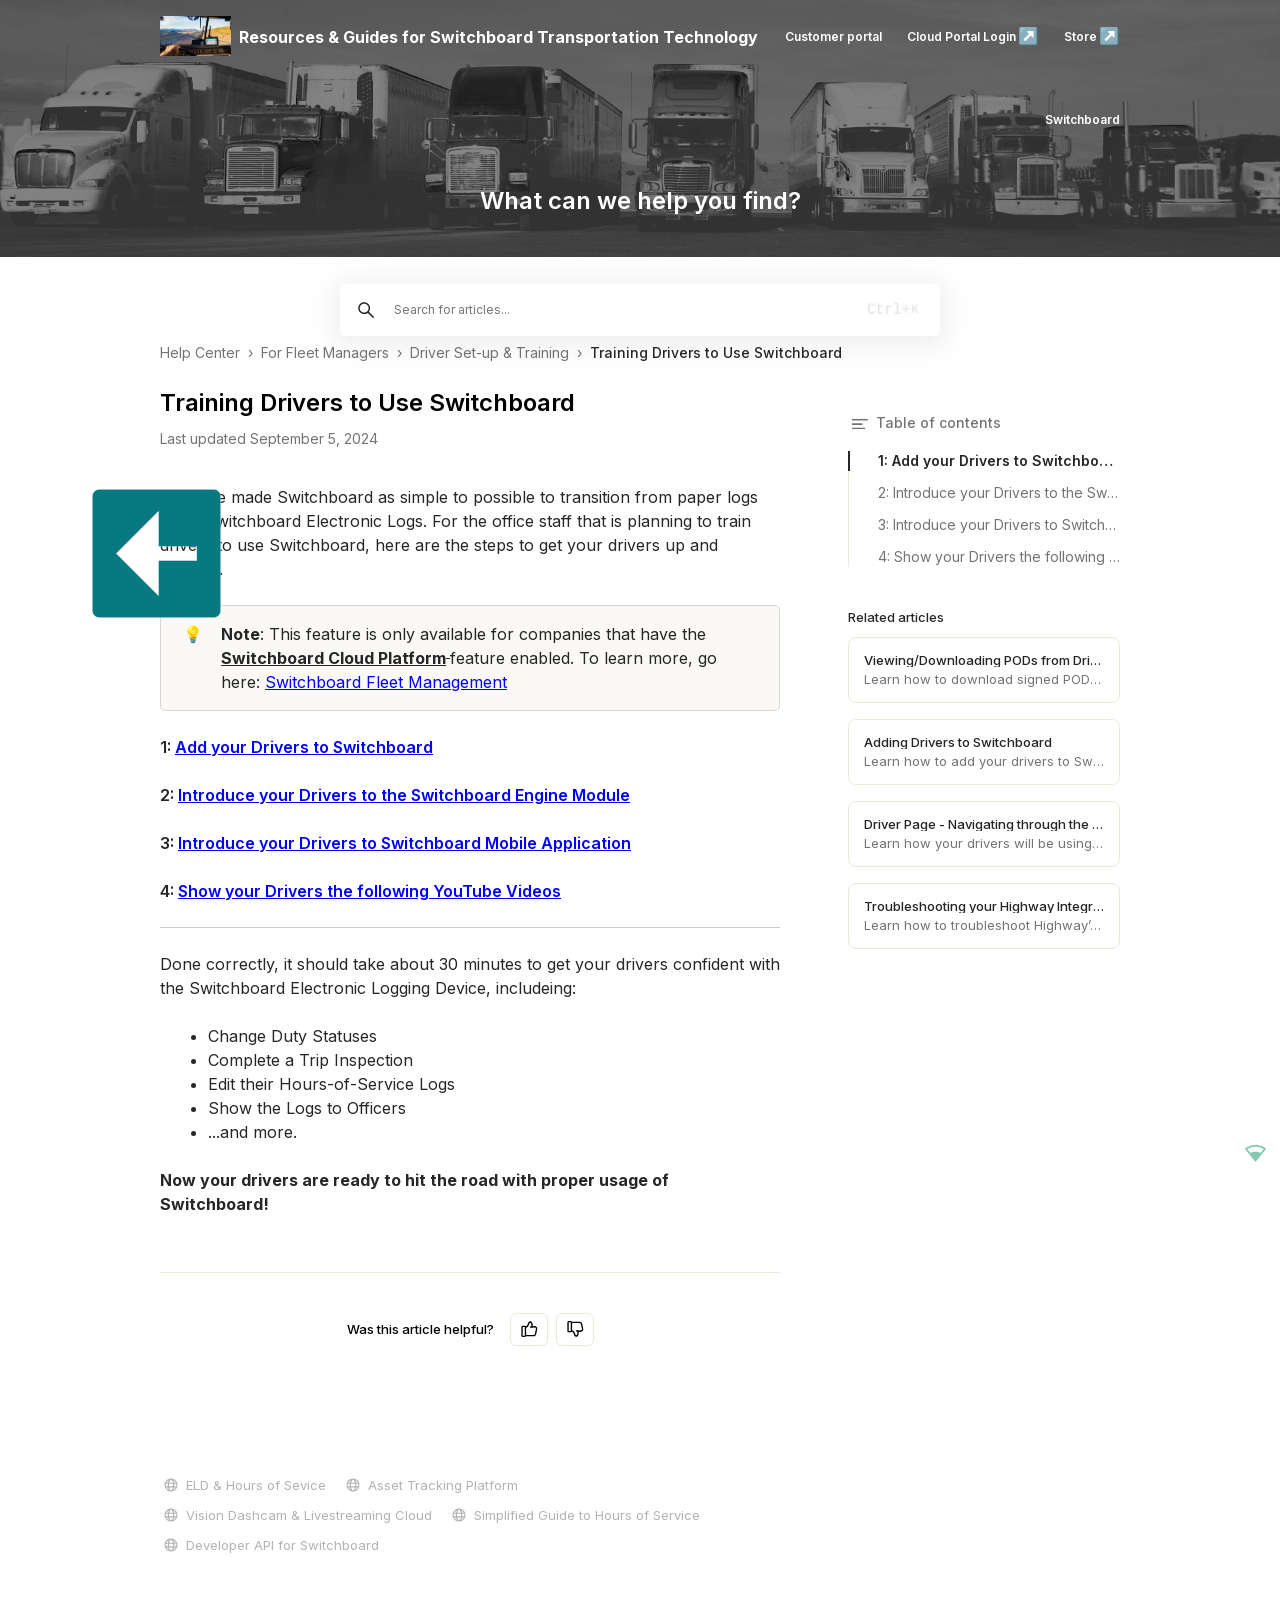 Image resolution: width=1280 pixels, height=1606 pixels. I want to click on indicates weak wifi signal strength, so click(1255, 1153).